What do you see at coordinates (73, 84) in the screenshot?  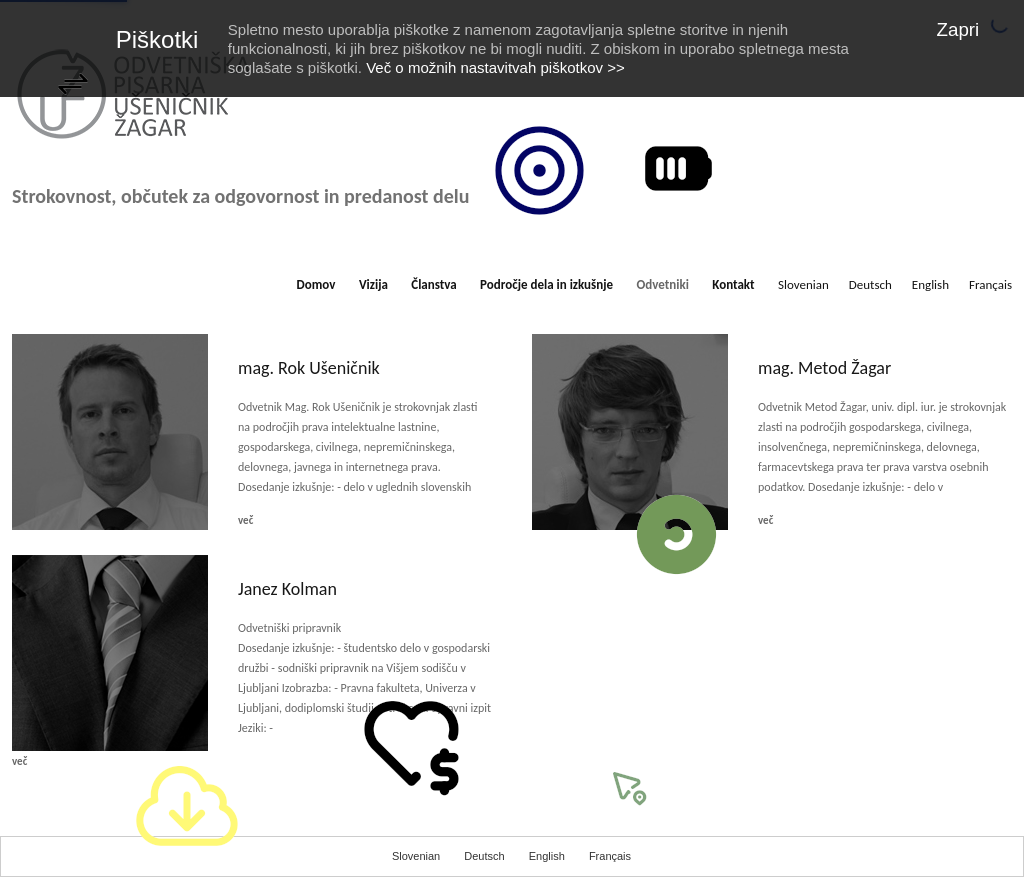 I see `switch or swap between two items` at bounding box center [73, 84].